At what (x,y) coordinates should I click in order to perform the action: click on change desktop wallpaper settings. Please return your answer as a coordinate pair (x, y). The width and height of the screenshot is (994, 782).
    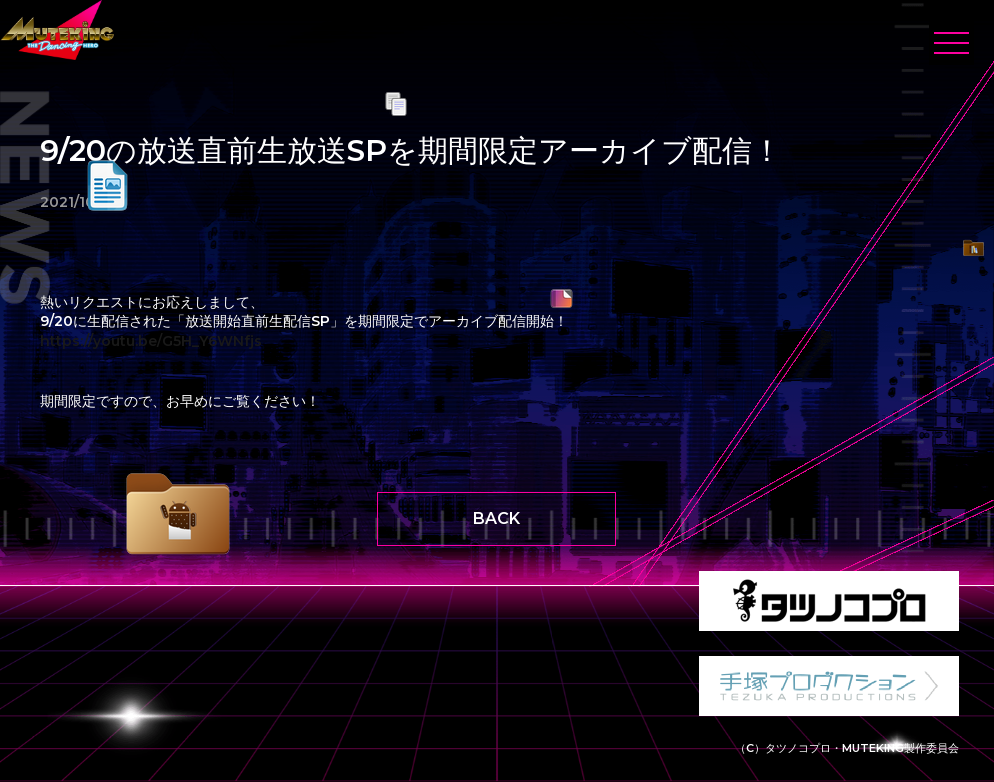
    Looking at the image, I should click on (561, 298).